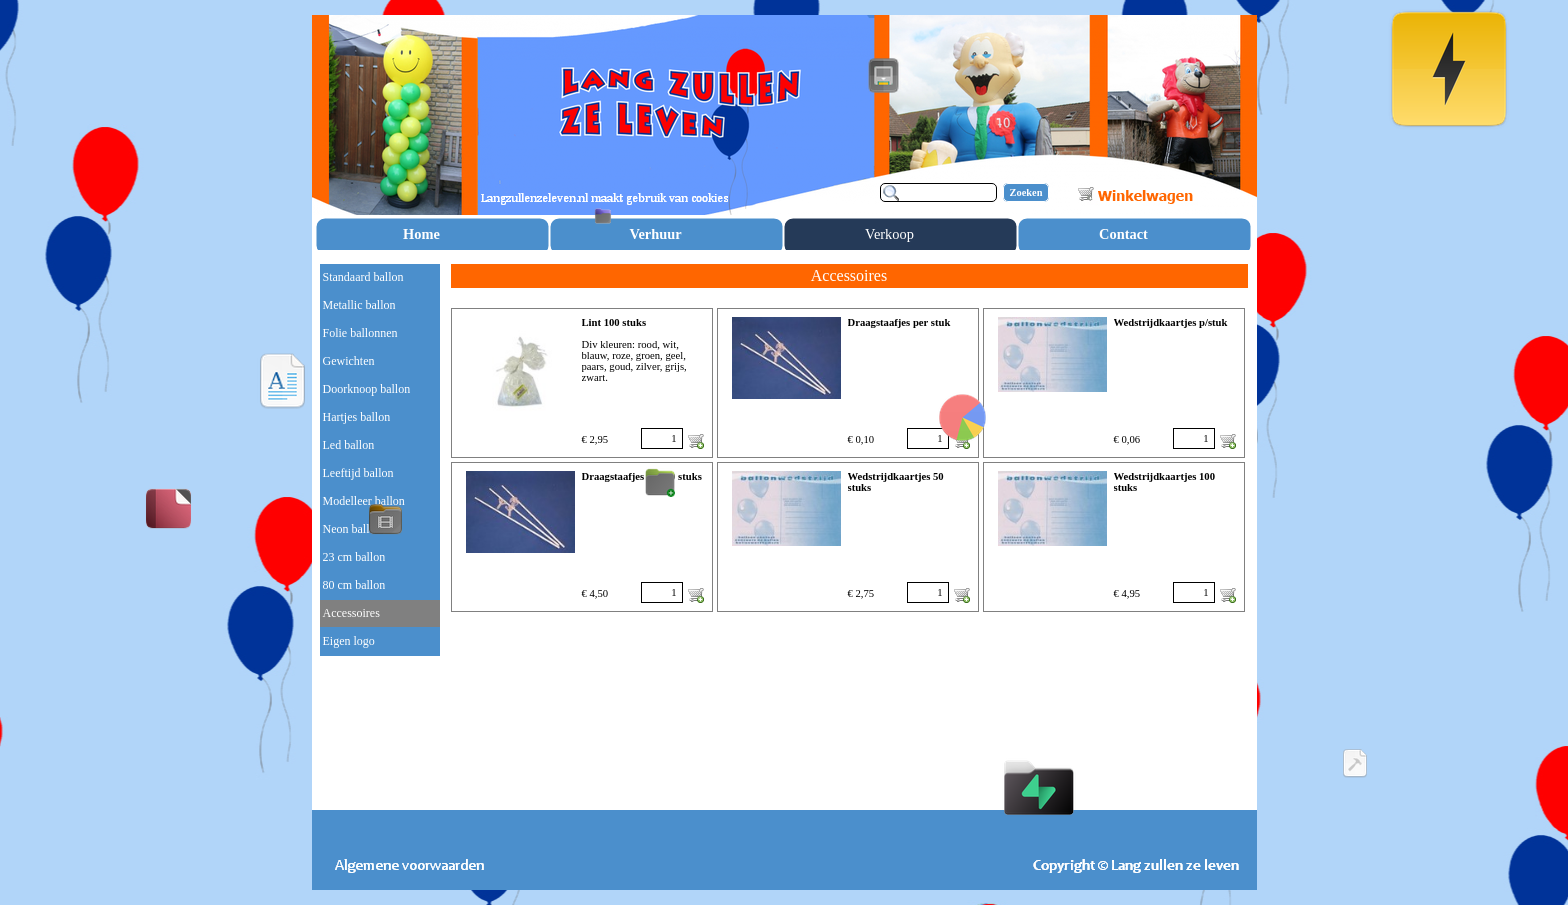 Image resolution: width=1568 pixels, height=905 pixels. What do you see at coordinates (883, 75) in the screenshot?
I see `nintendo ds rom file` at bounding box center [883, 75].